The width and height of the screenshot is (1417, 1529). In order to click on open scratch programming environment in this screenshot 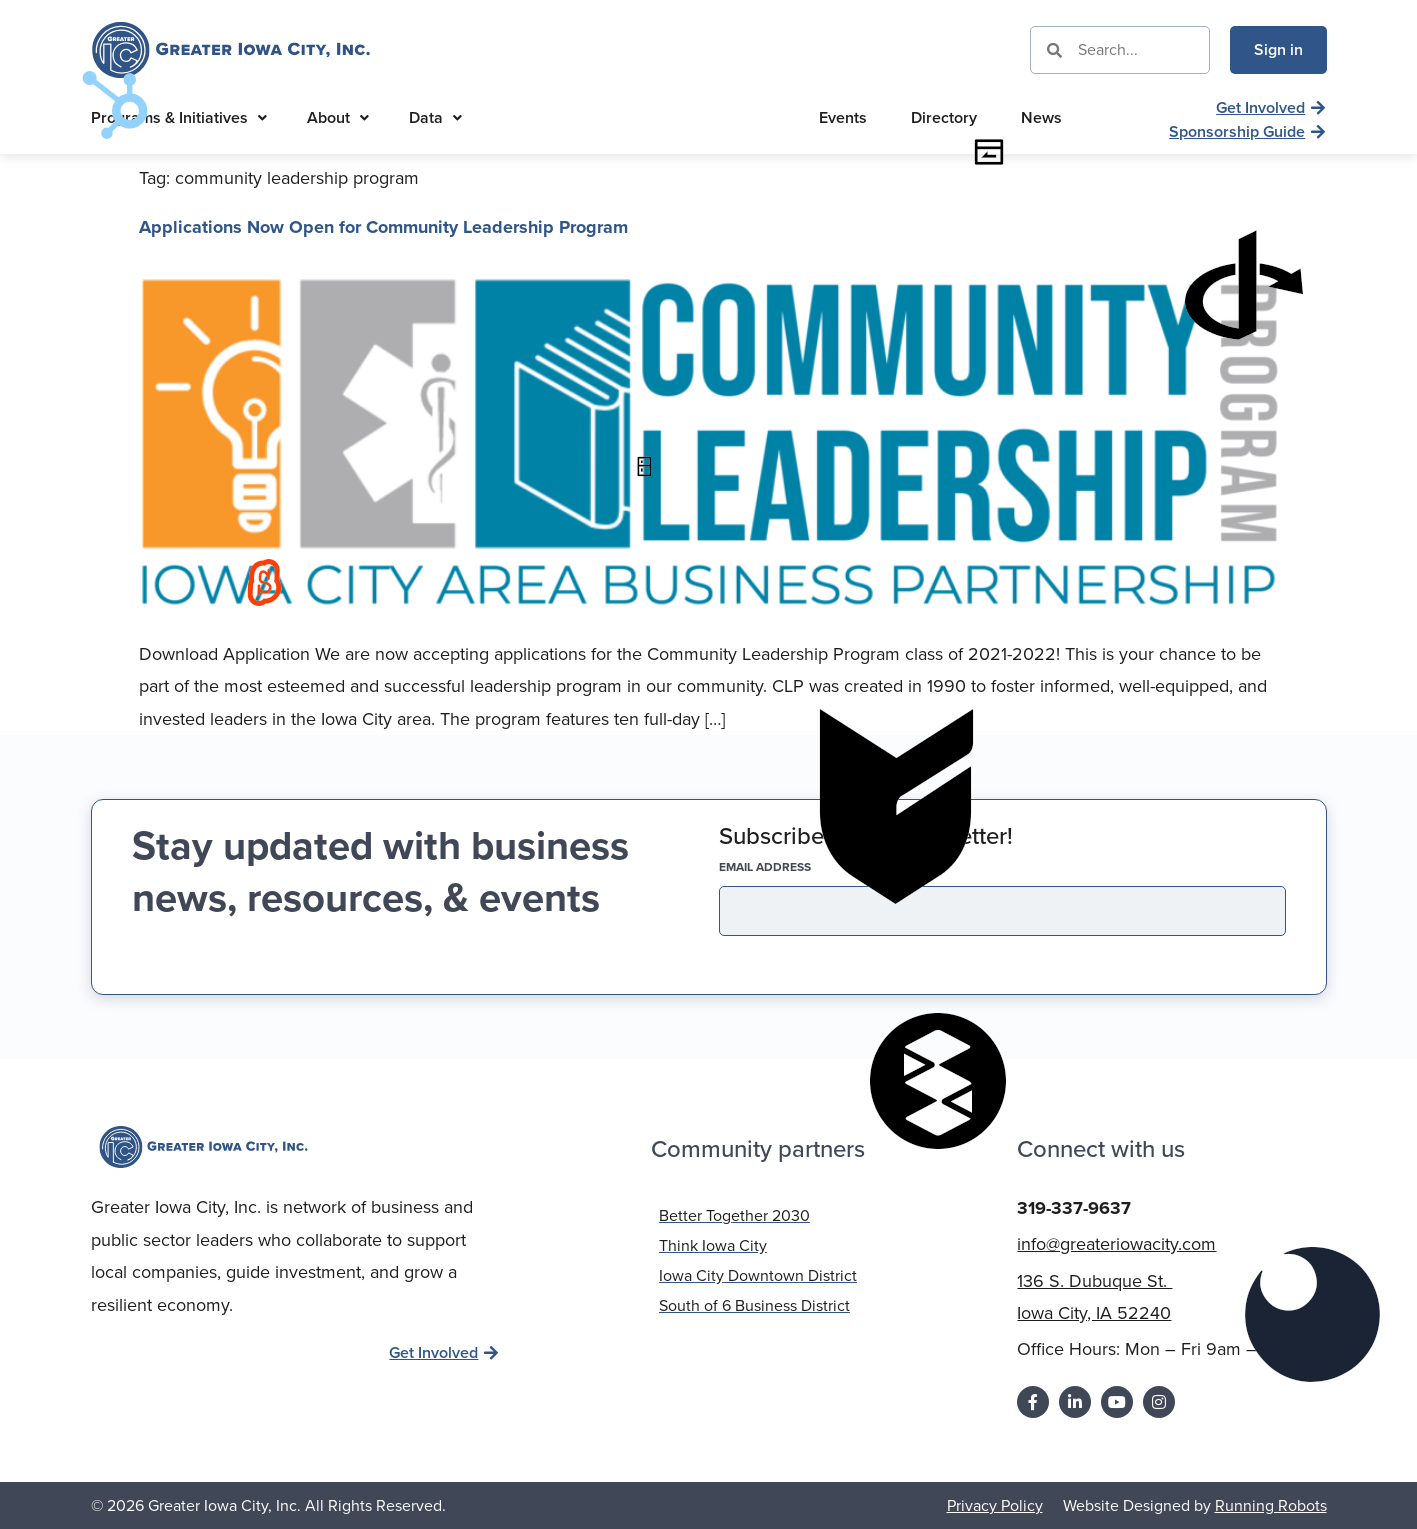, I will do `click(264, 582)`.